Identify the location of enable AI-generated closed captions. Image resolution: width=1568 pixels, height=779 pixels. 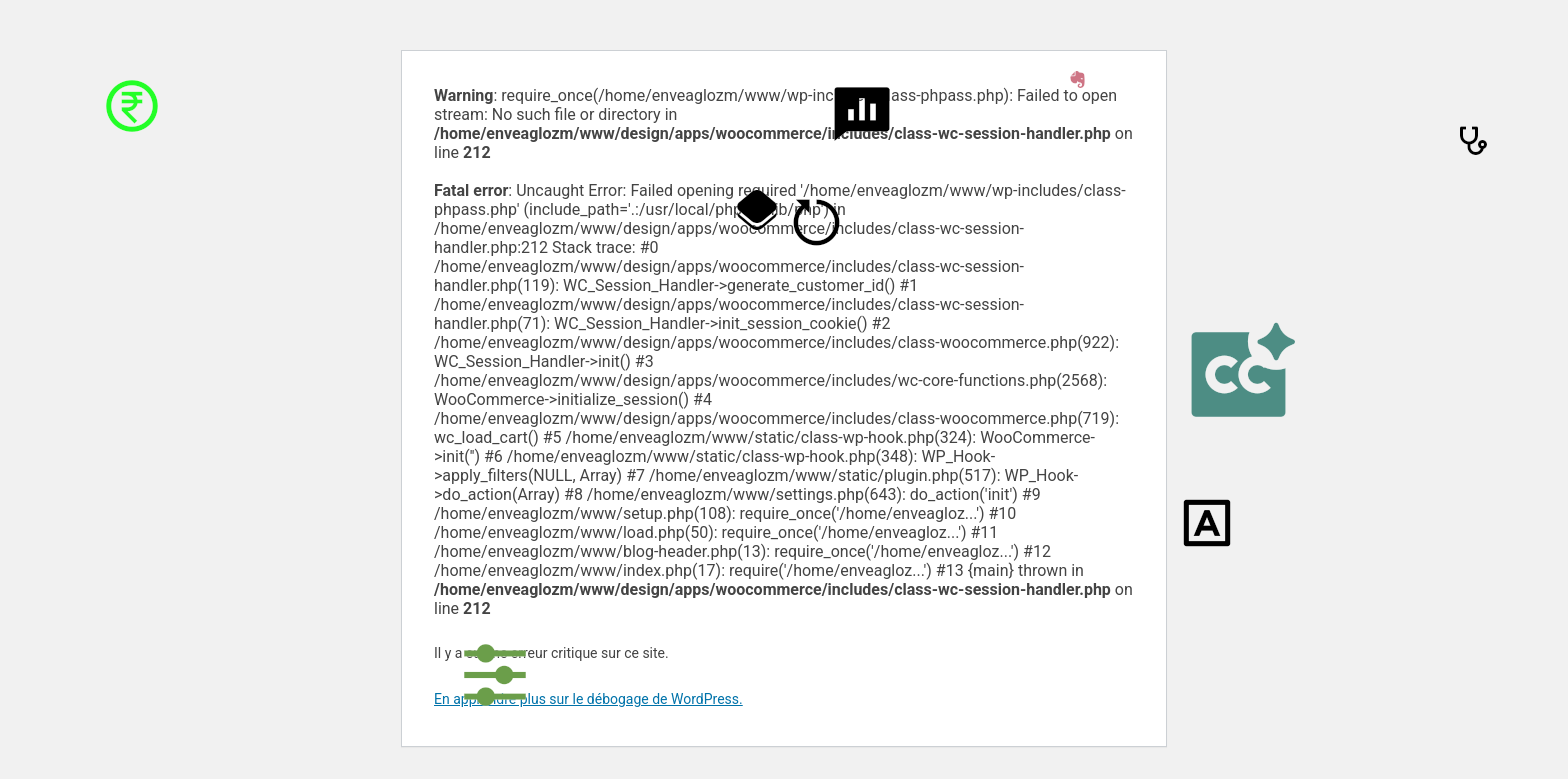
(1238, 374).